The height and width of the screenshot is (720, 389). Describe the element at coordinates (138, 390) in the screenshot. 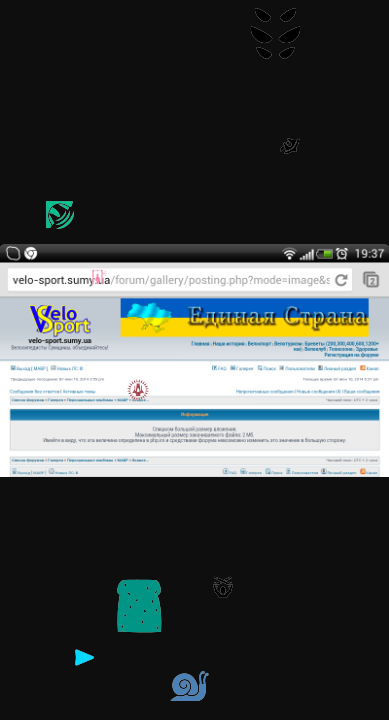

I see `indicates a hazardous or dangerous terrain area` at that location.